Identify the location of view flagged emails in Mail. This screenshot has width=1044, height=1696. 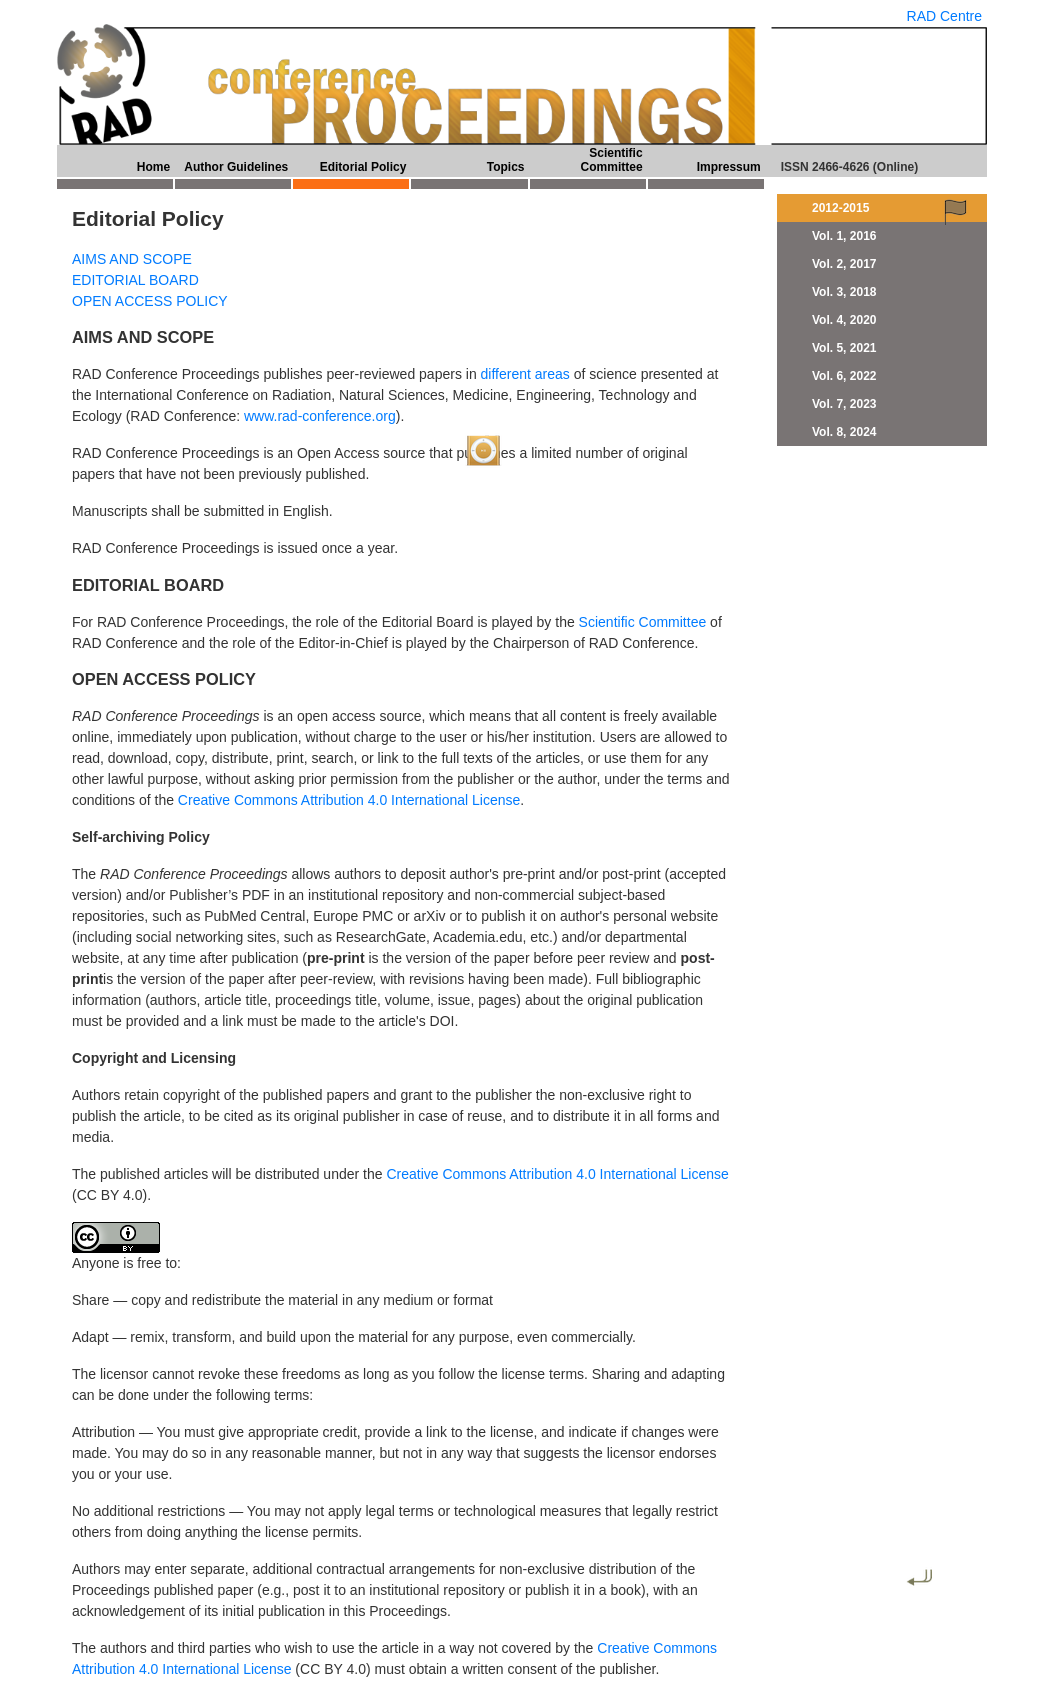
(955, 212).